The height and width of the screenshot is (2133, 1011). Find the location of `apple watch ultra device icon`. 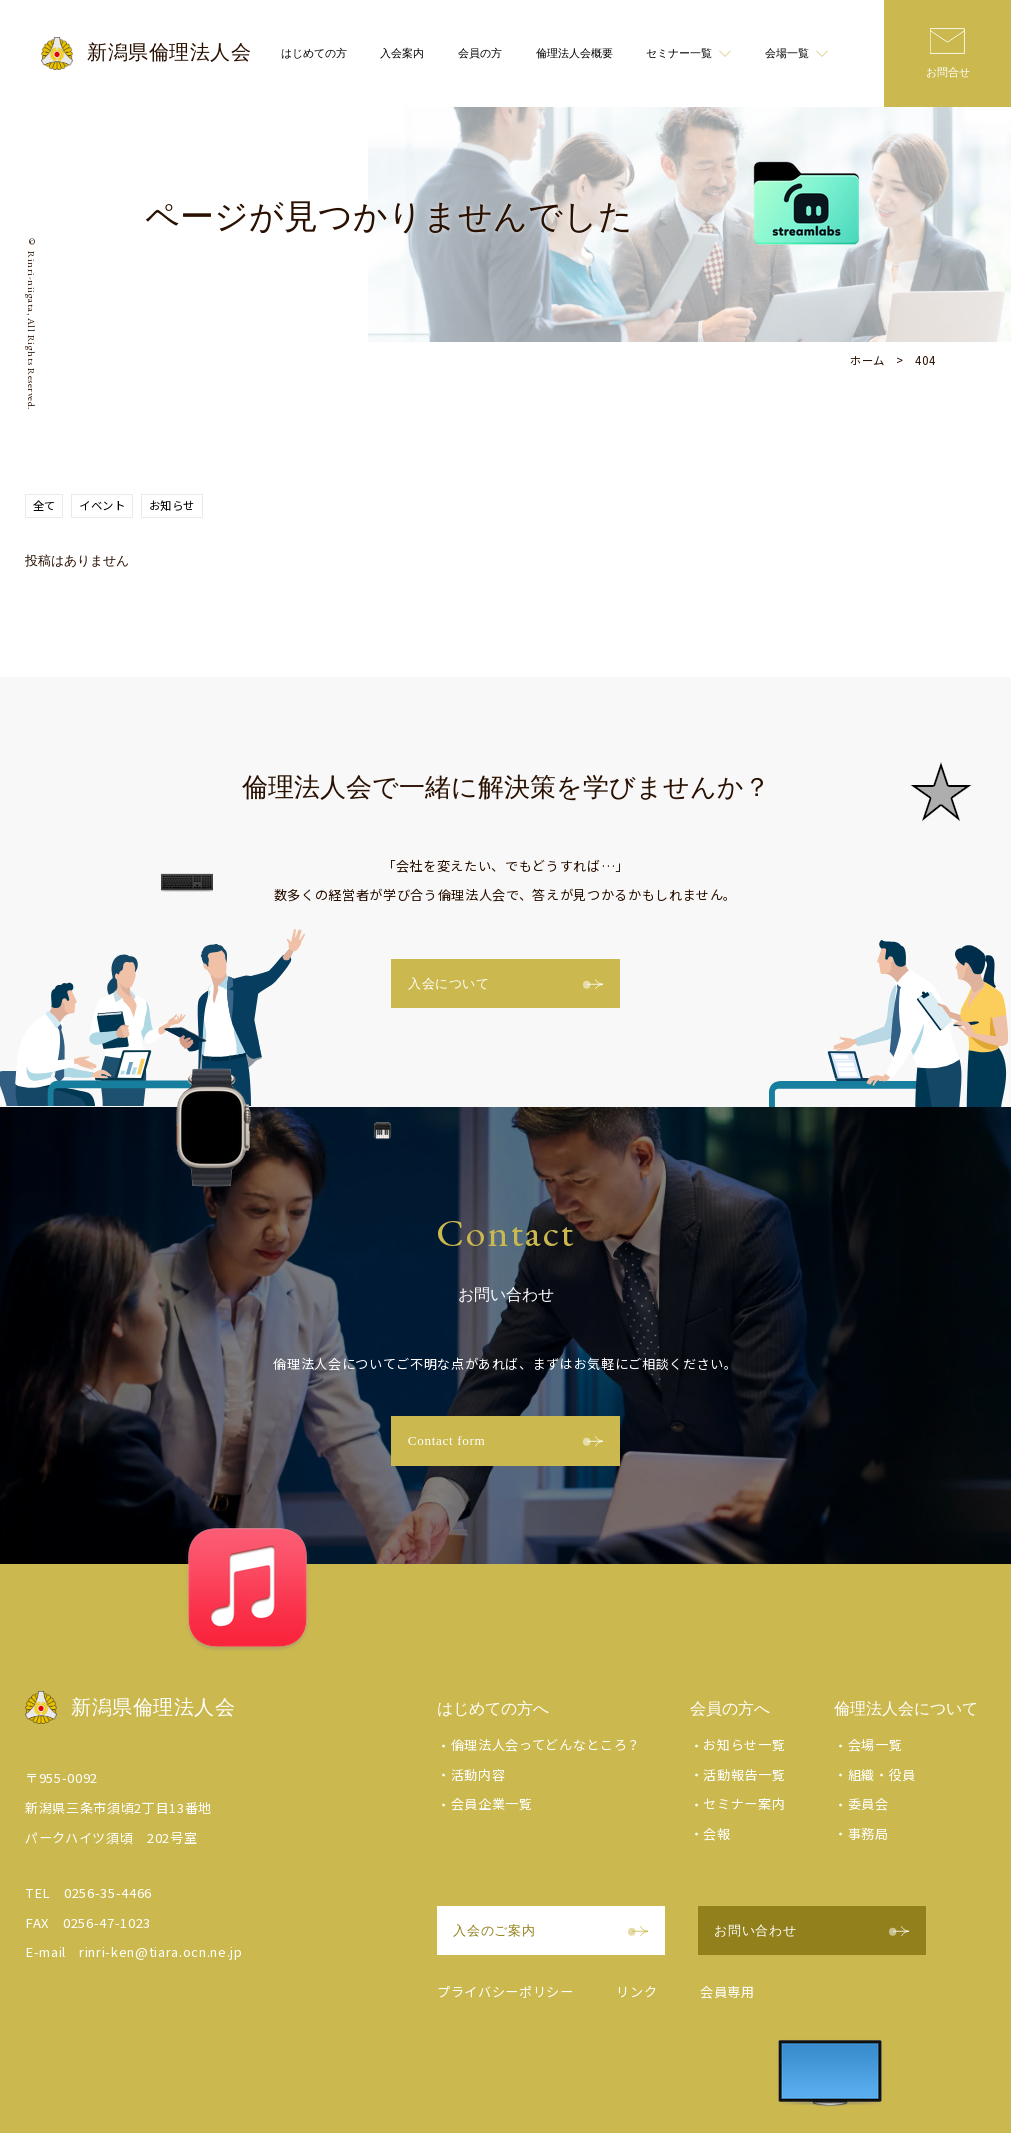

apple watch ultra device icon is located at coordinates (211, 1127).